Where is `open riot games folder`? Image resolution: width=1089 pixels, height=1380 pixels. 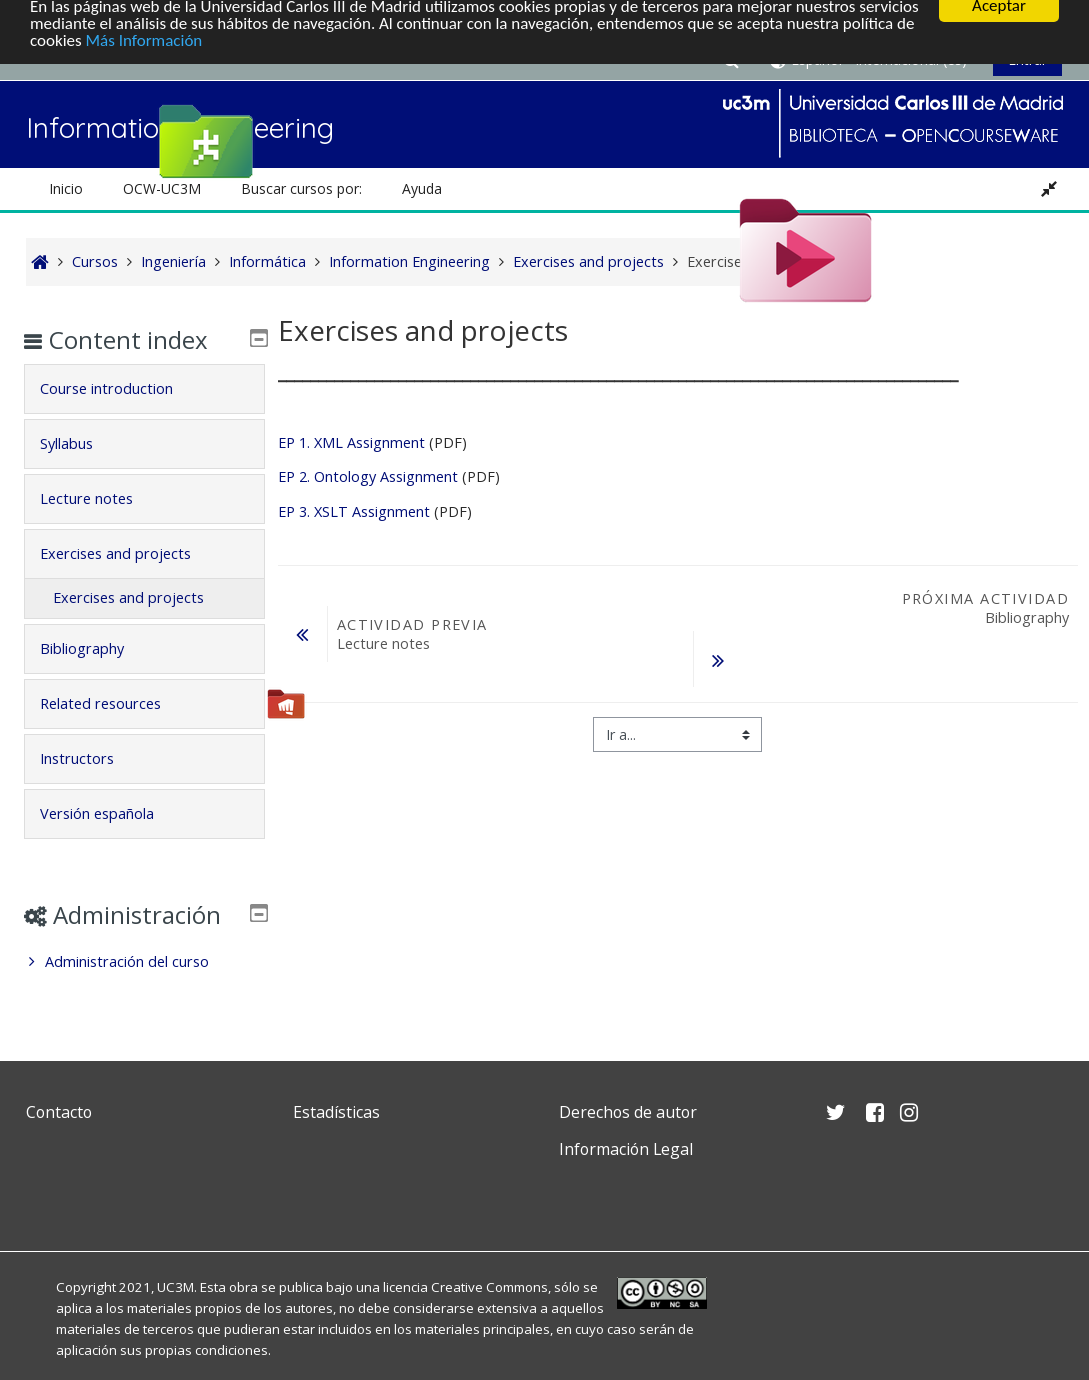 open riot games folder is located at coordinates (286, 705).